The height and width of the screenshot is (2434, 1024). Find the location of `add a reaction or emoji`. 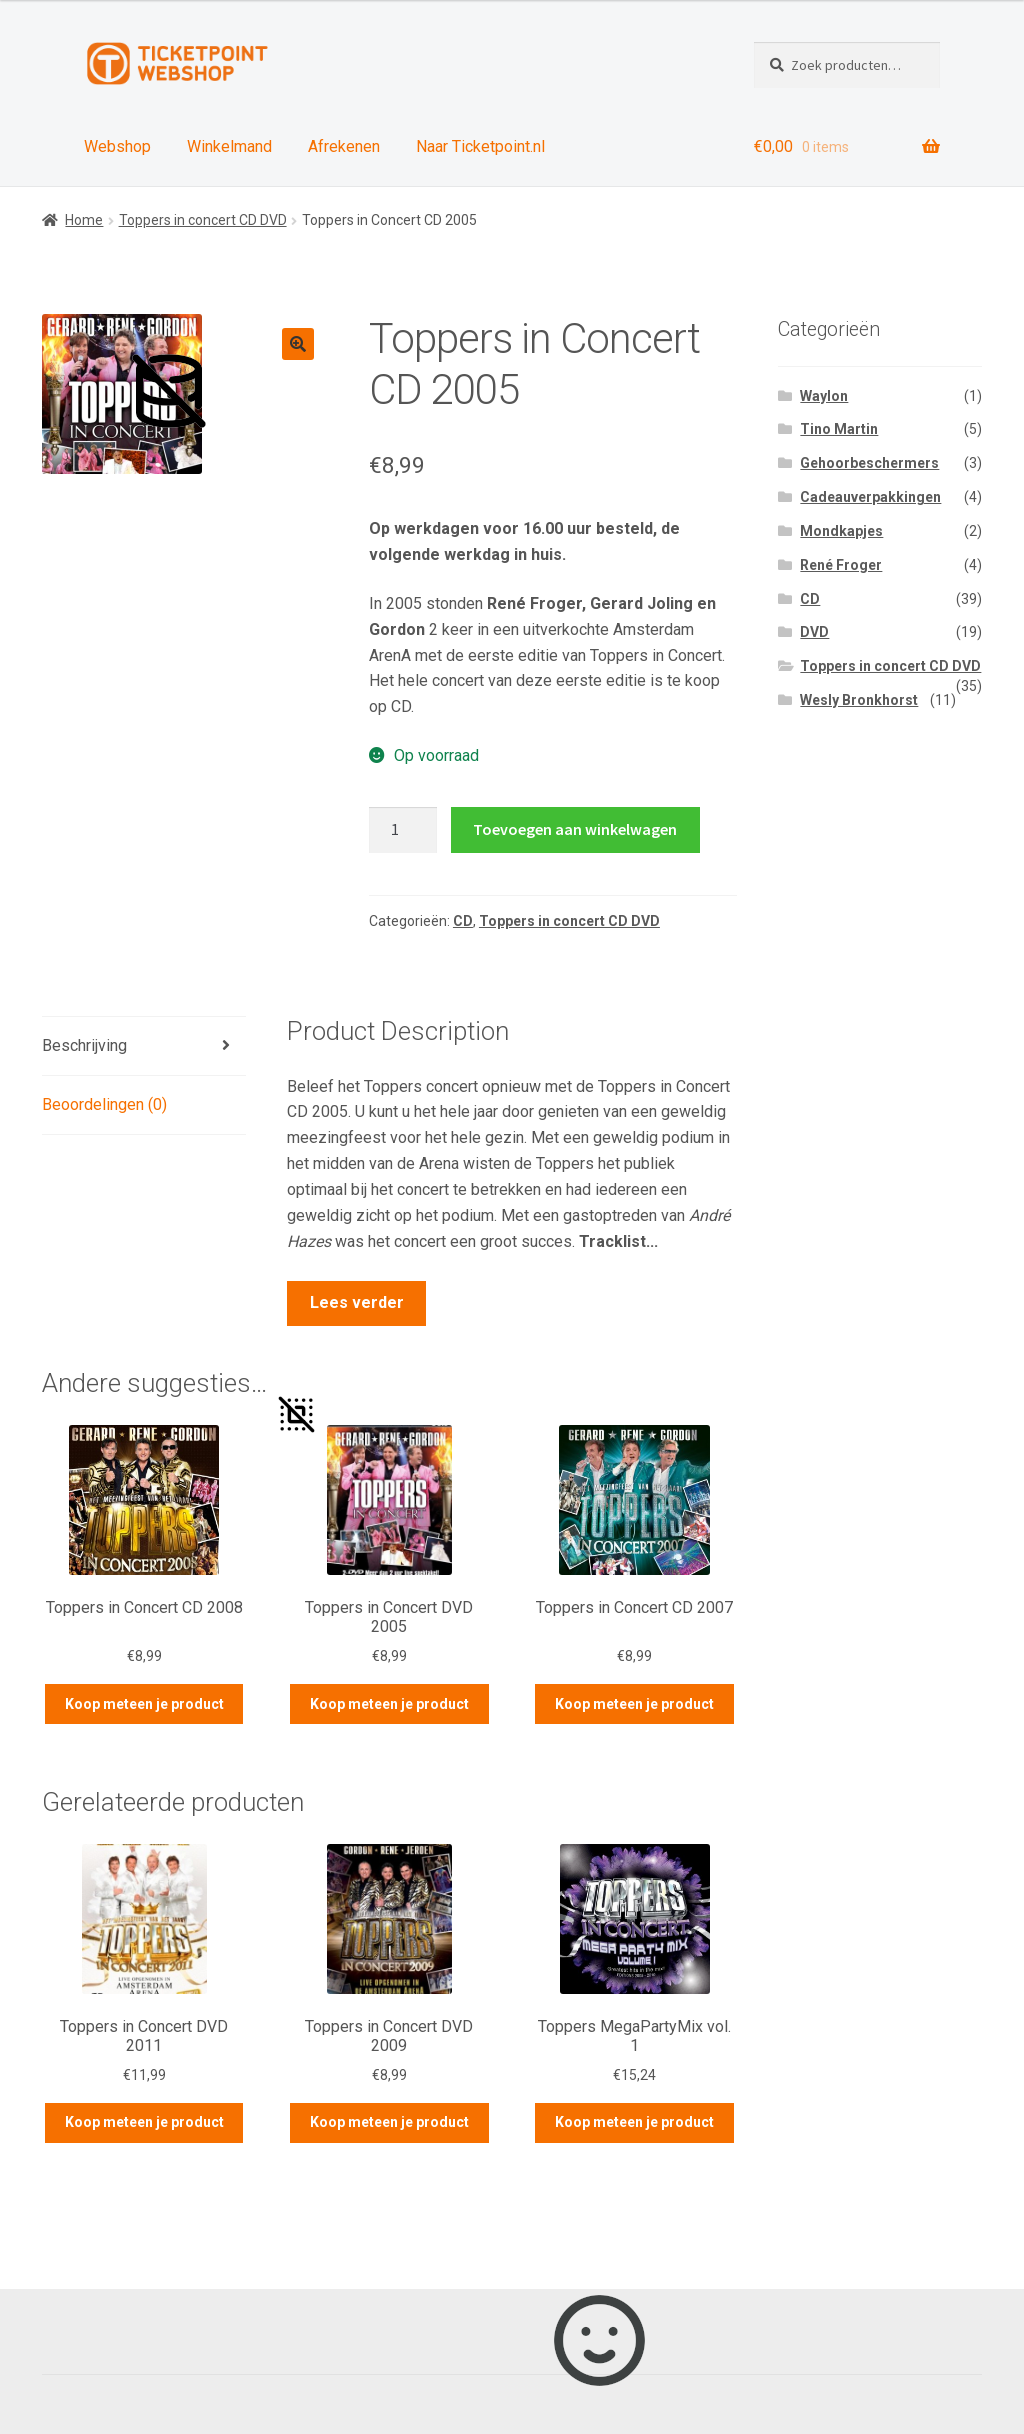

add a reaction or emoji is located at coordinates (599, 2340).